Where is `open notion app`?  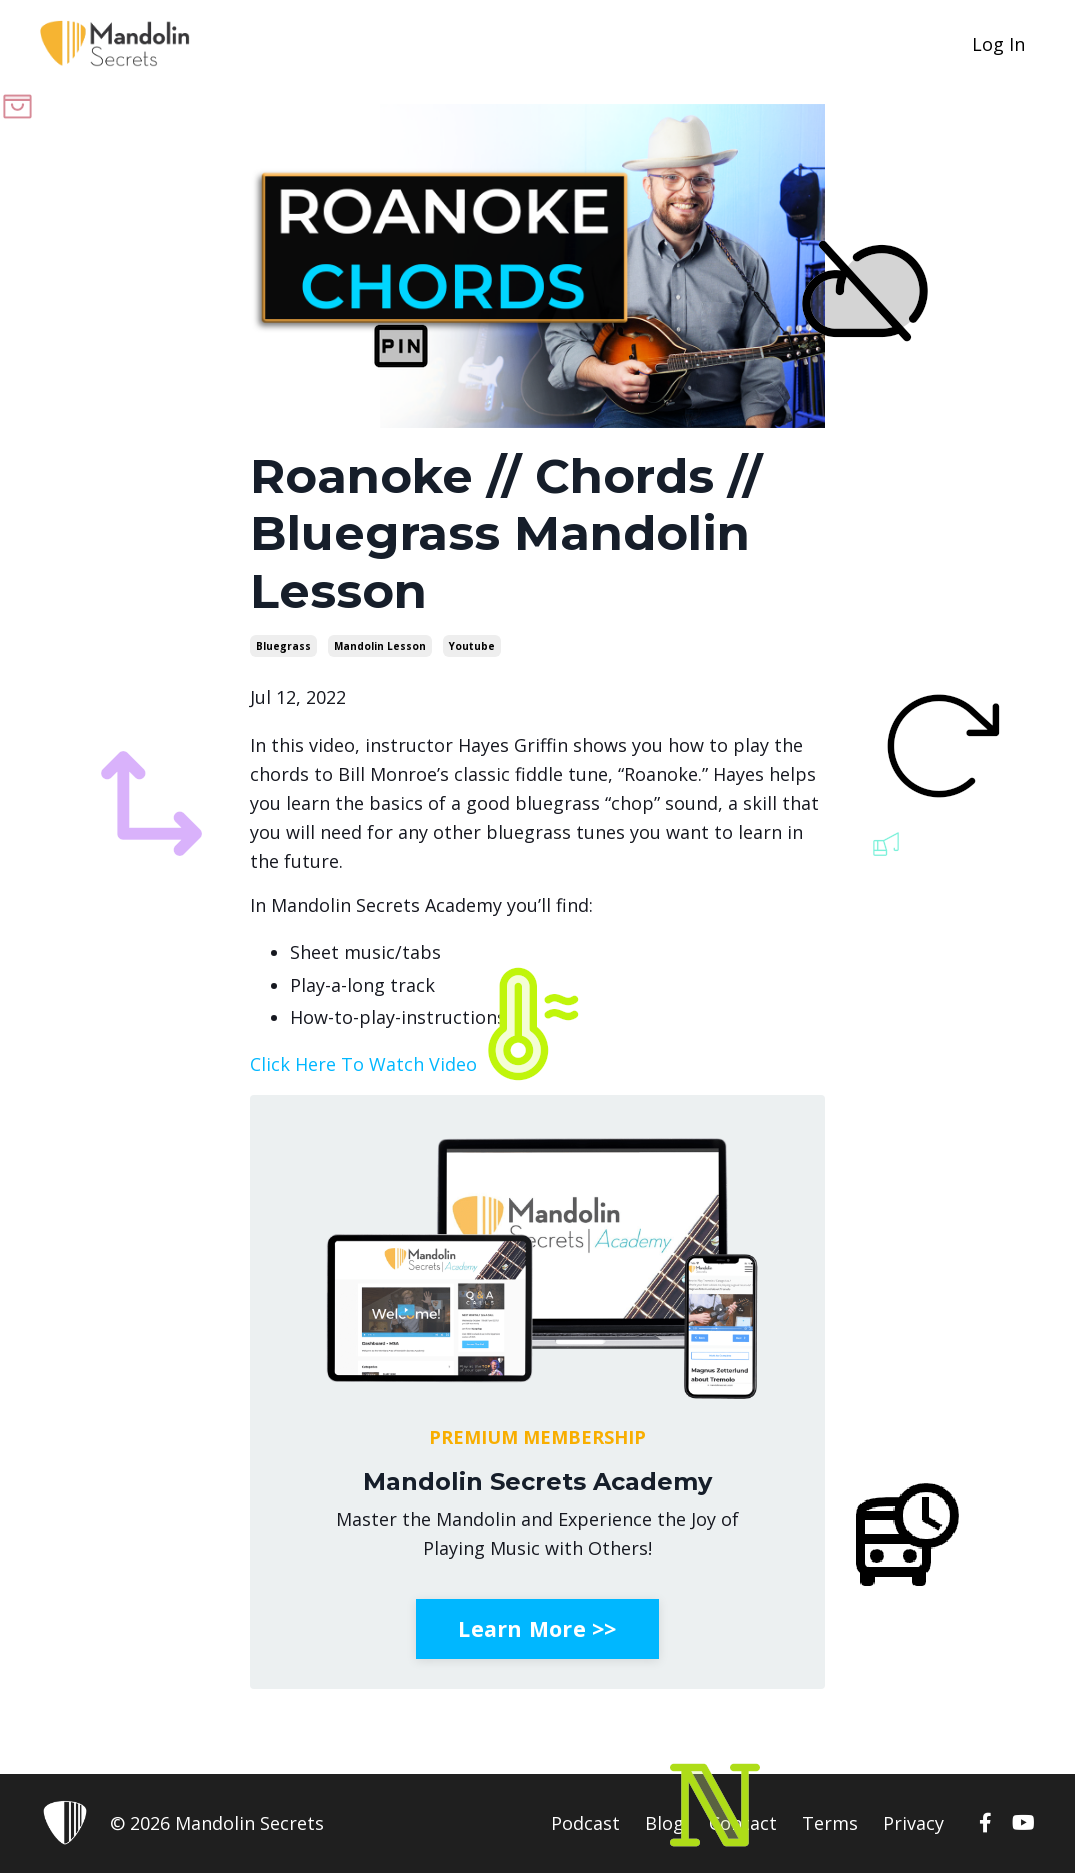 open notion app is located at coordinates (715, 1805).